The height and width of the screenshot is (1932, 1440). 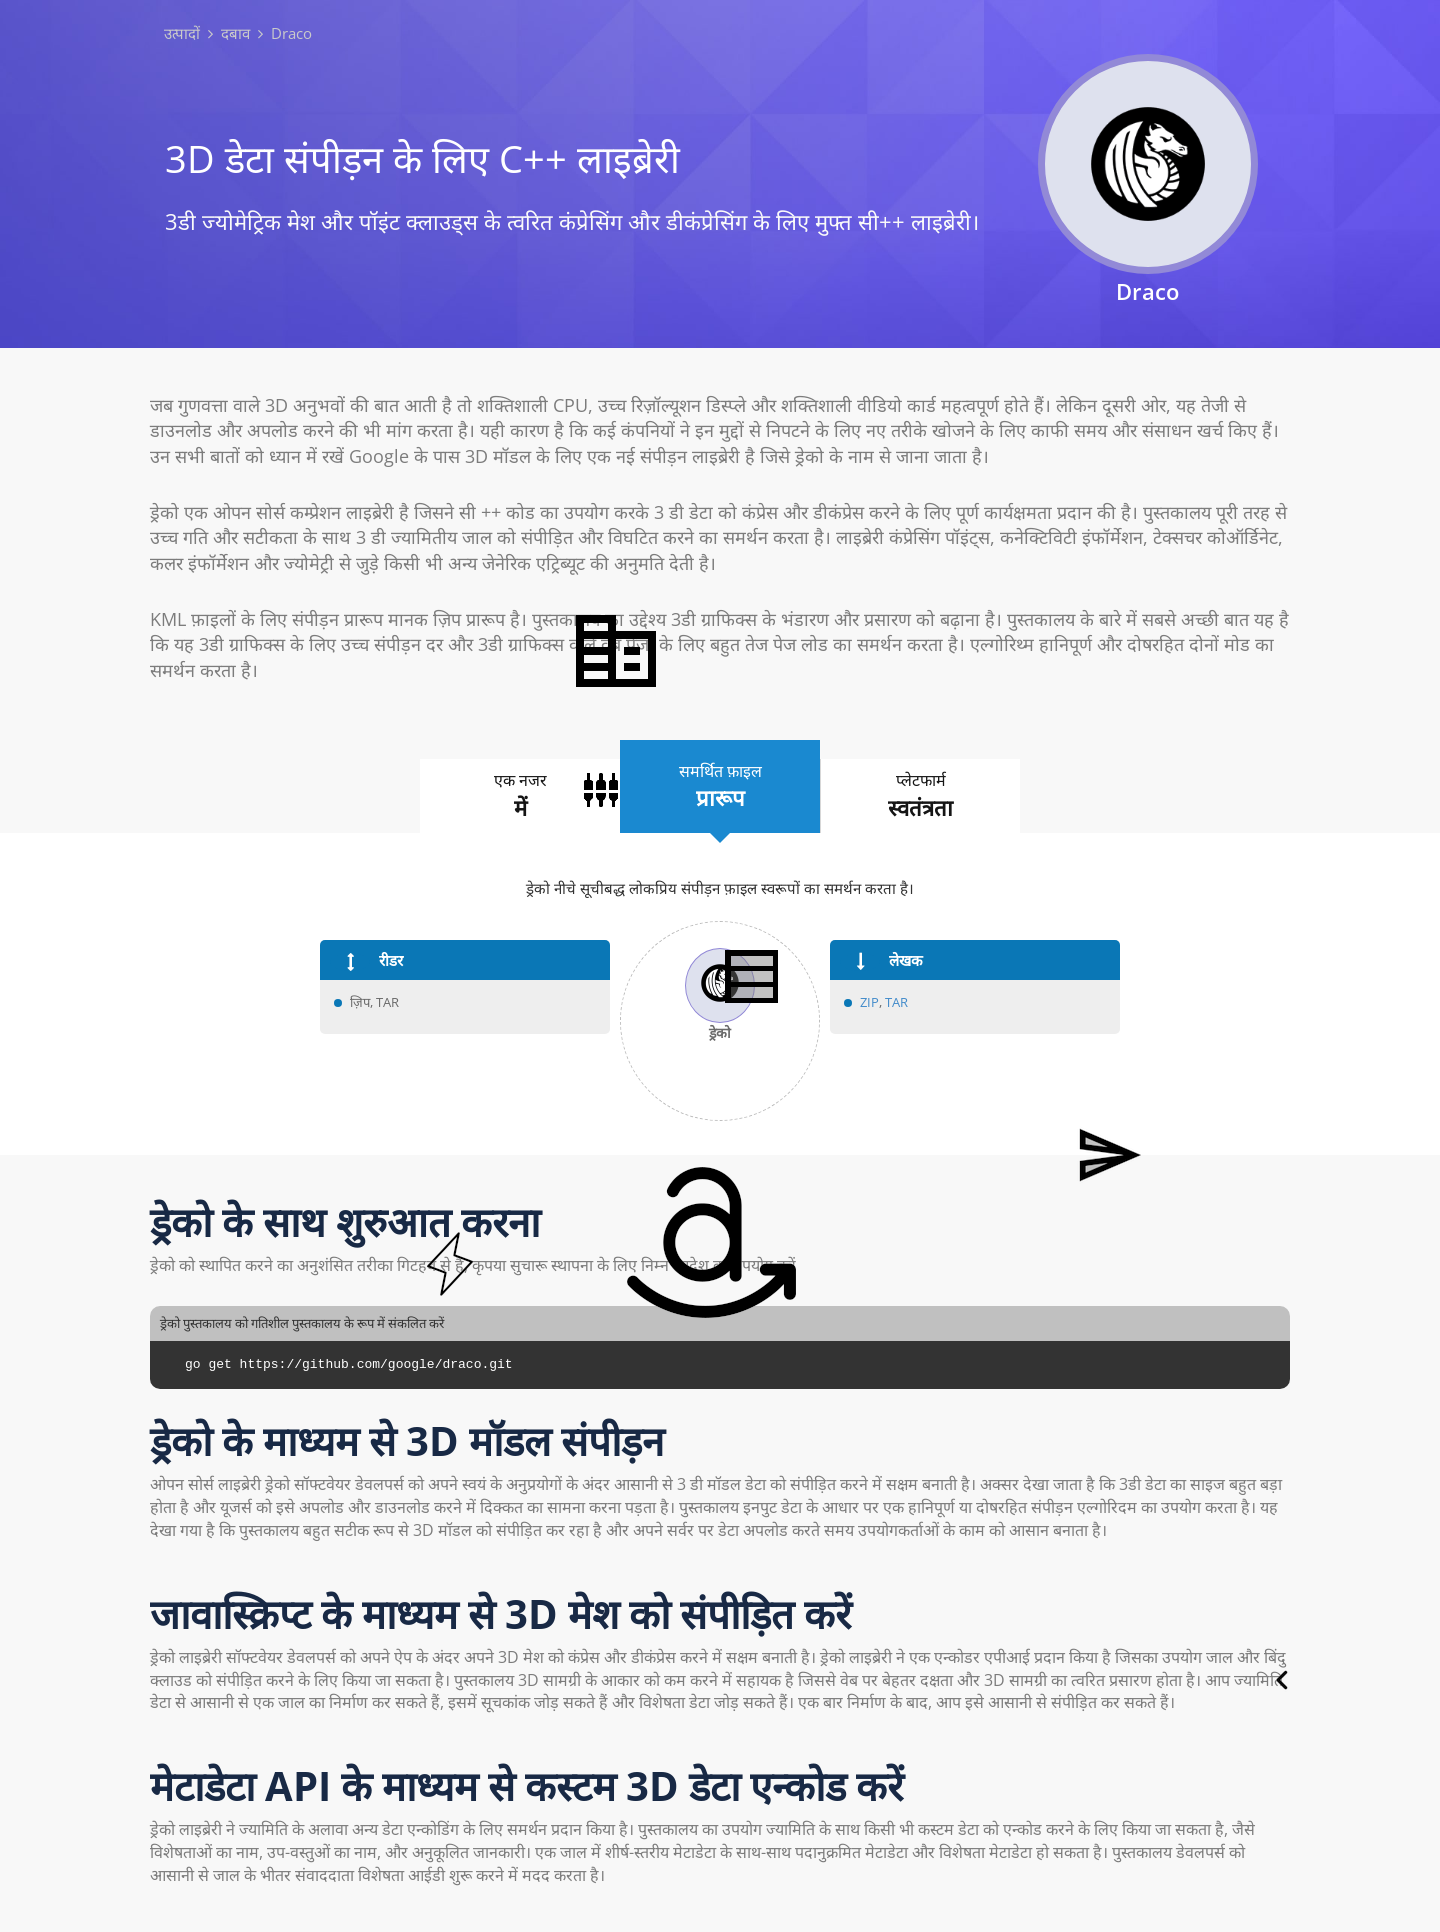 What do you see at coordinates (601, 790) in the screenshot?
I see `configure audio/video input settings` at bounding box center [601, 790].